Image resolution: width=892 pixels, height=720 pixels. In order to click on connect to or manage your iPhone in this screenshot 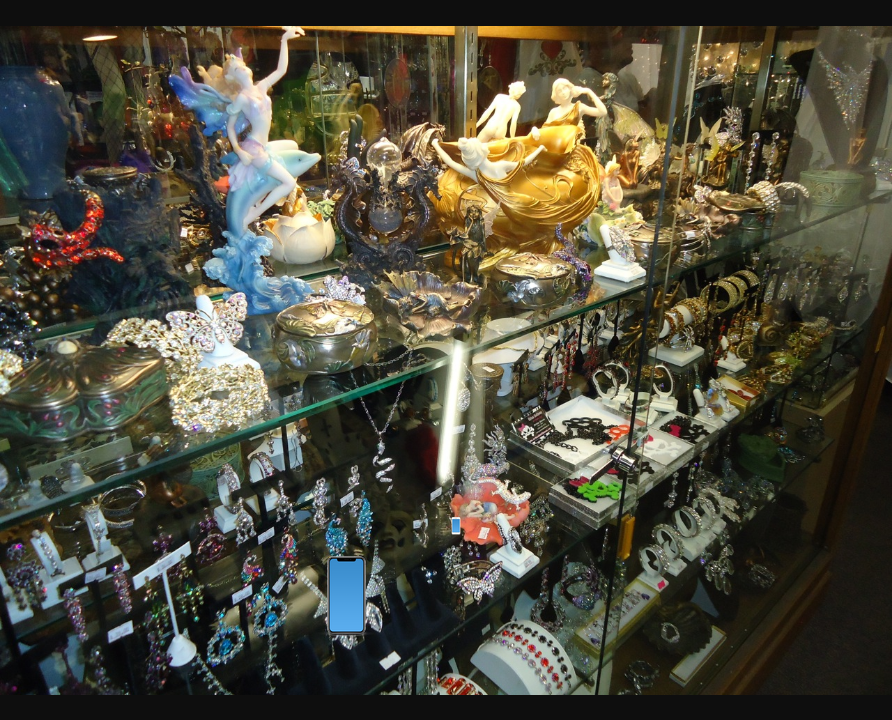, I will do `click(346, 596)`.